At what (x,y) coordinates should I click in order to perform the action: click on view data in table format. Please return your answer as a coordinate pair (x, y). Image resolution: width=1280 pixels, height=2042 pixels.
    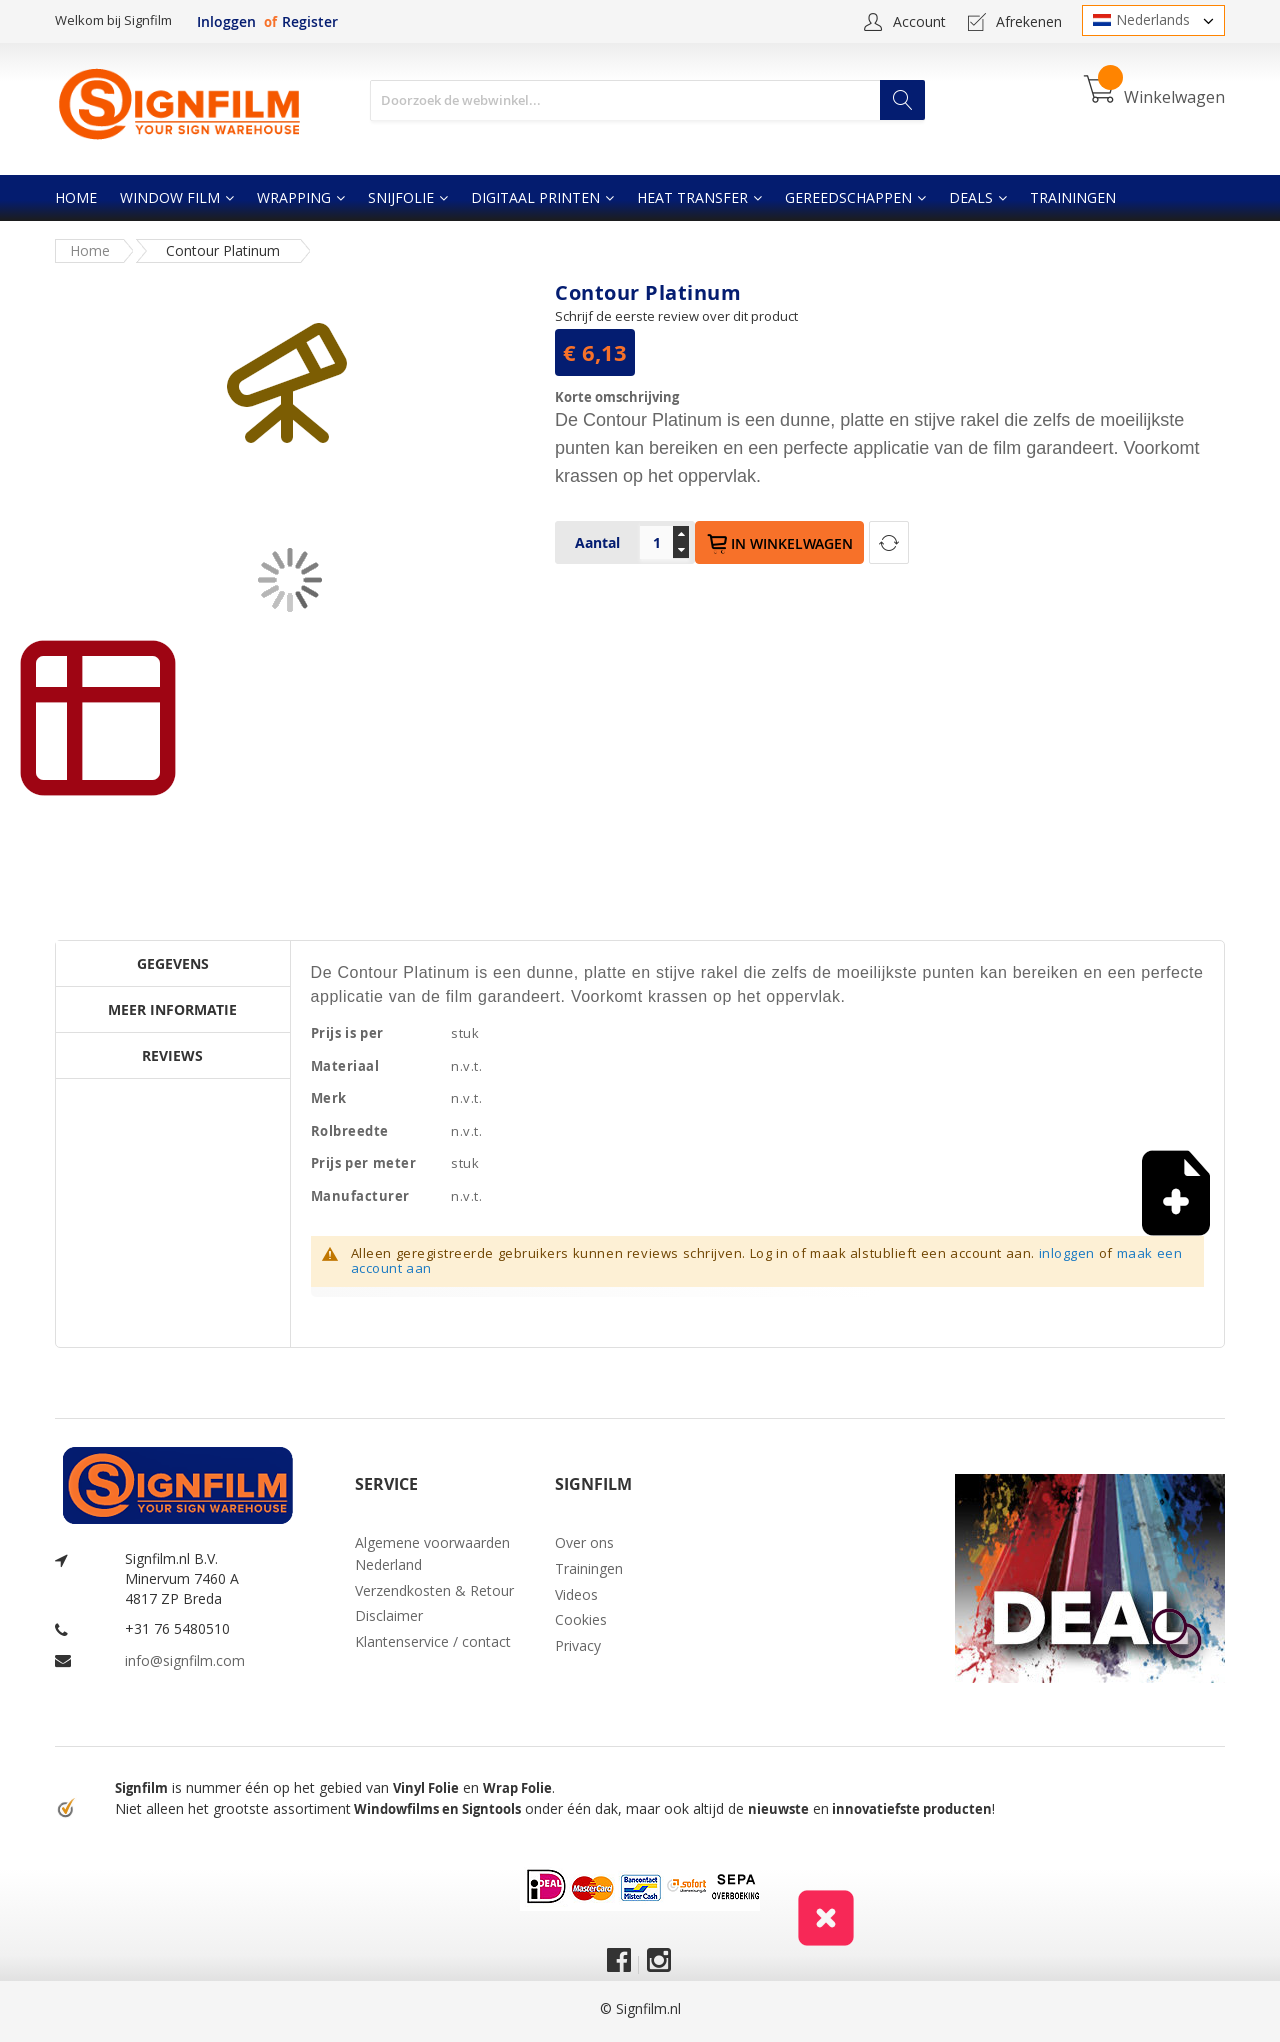
    Looking at the image, I should click on (98, 718).